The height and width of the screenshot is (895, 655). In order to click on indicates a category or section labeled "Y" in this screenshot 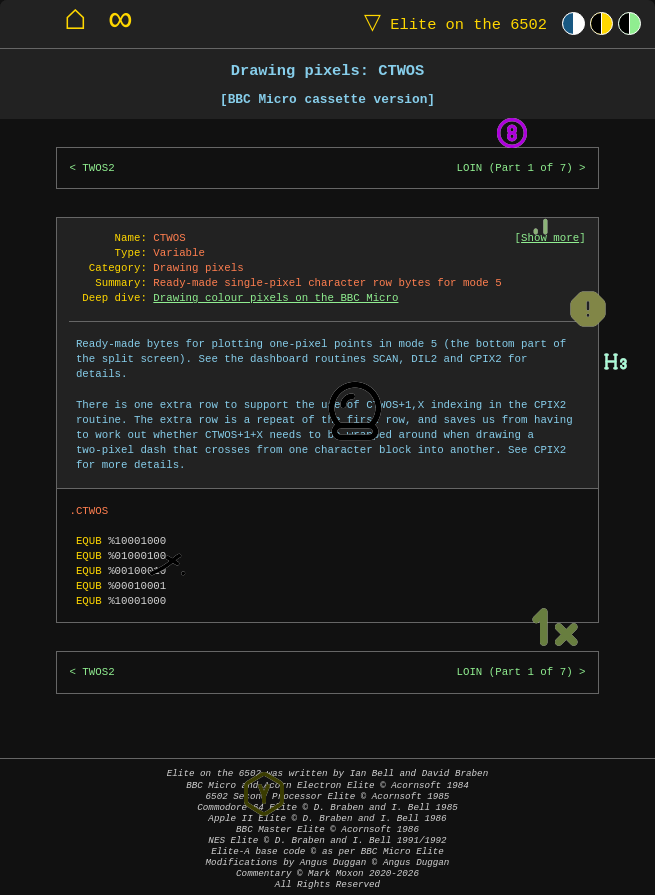, I will do `click(264, 794)`.